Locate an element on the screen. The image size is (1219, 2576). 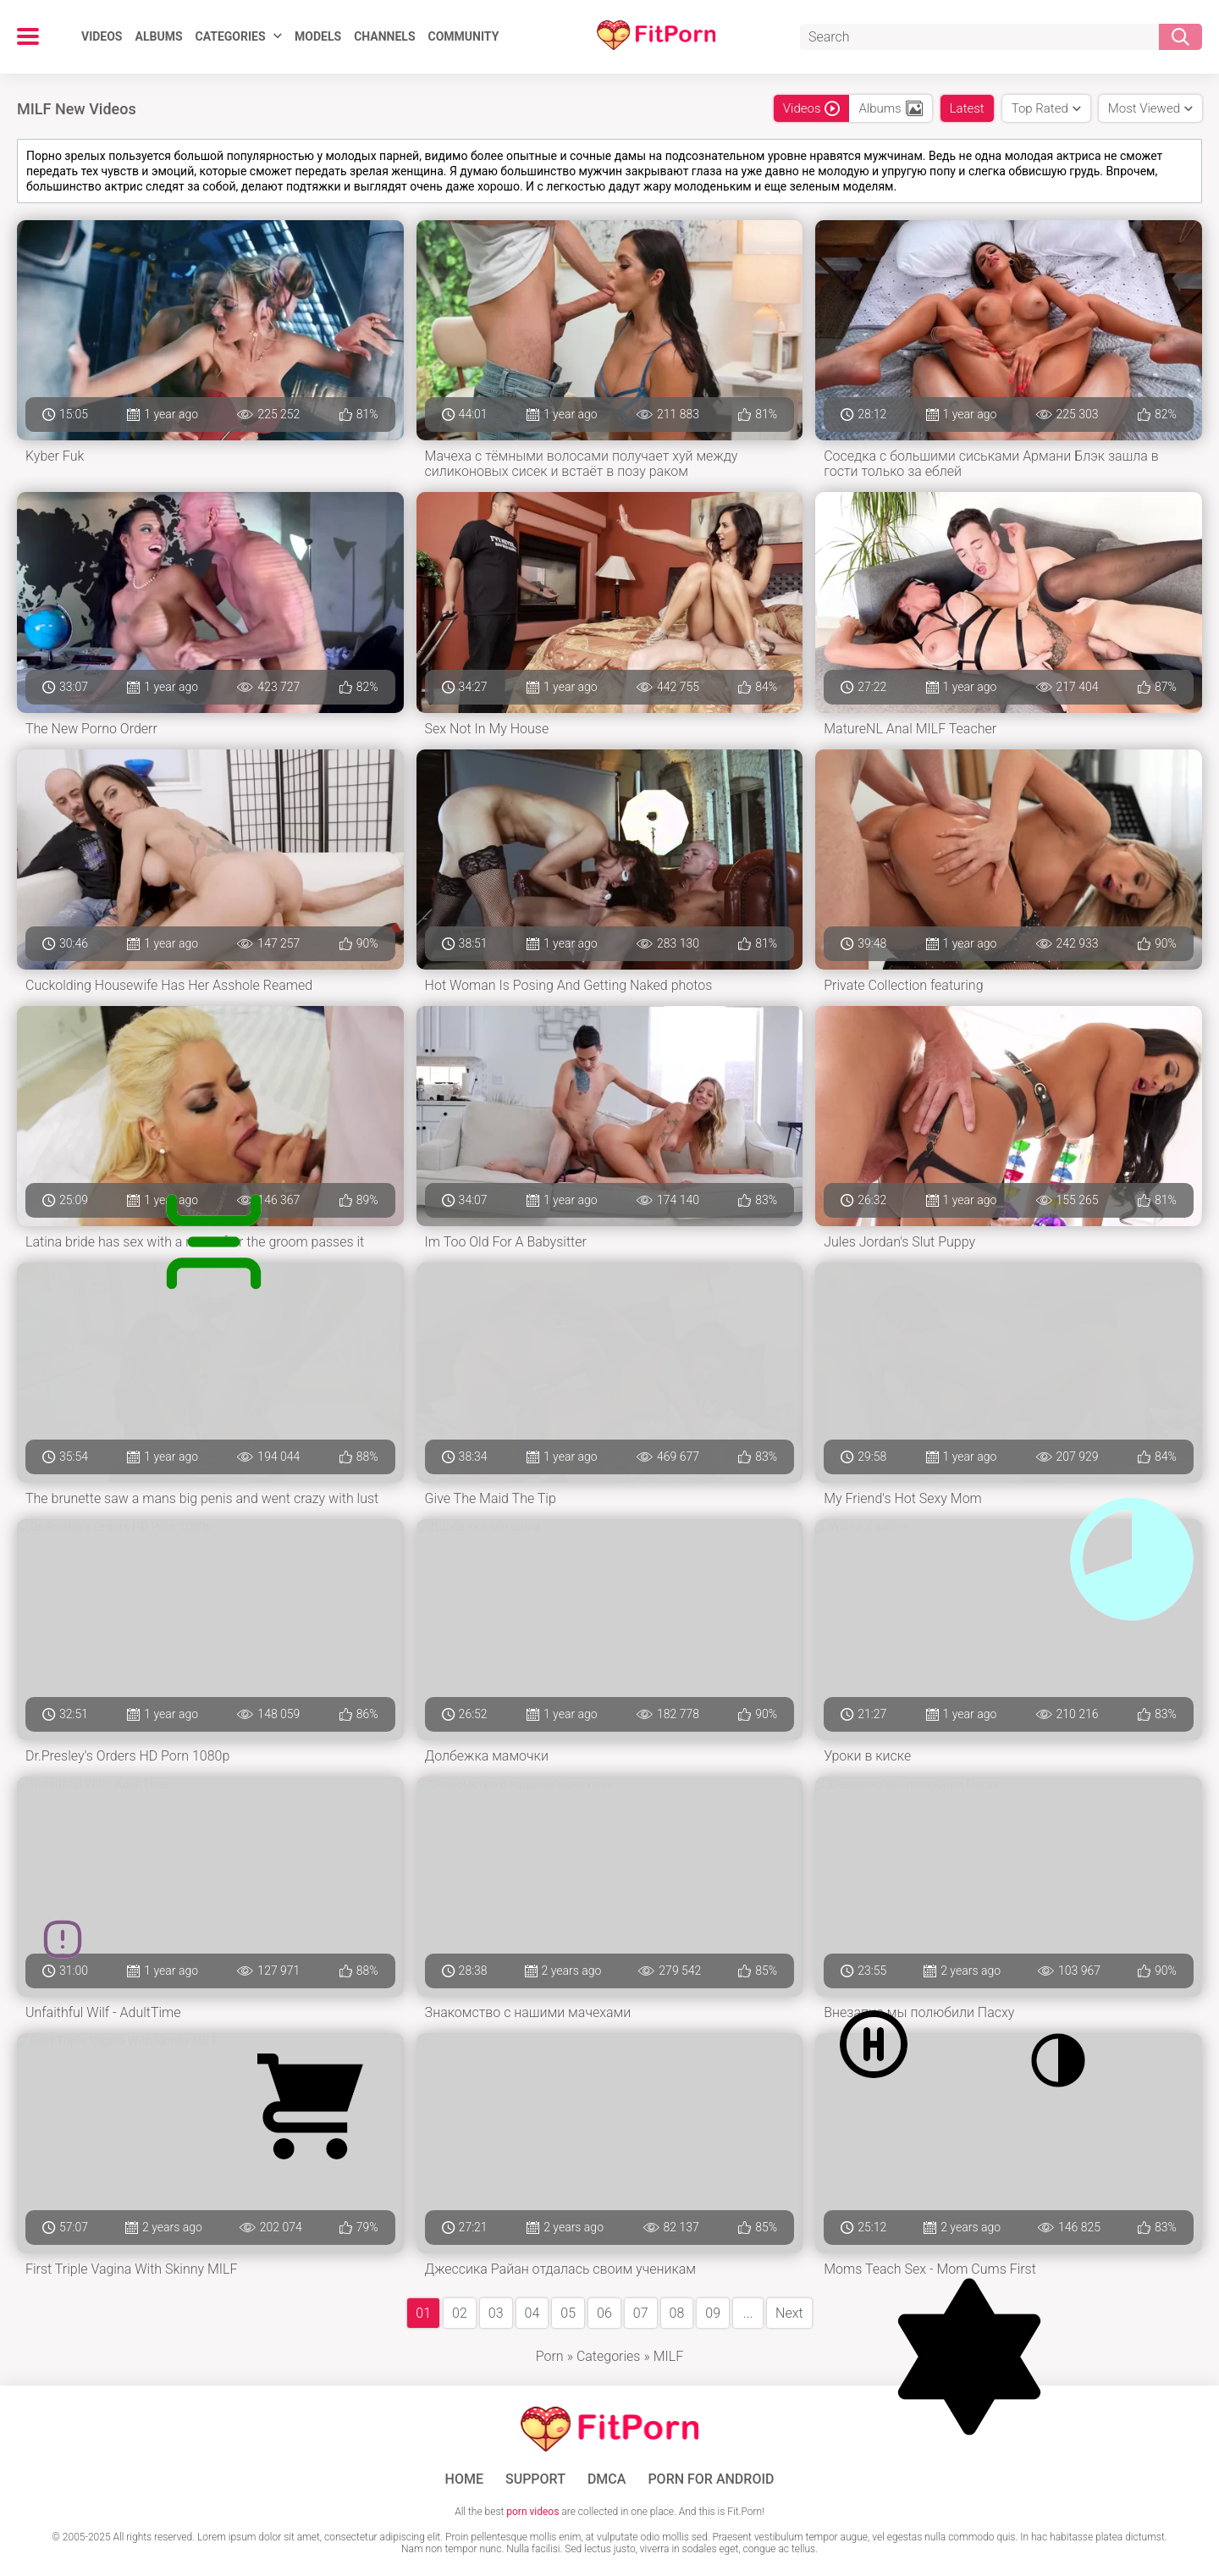
view important alert or warning is located at coordinates (63, 1939).